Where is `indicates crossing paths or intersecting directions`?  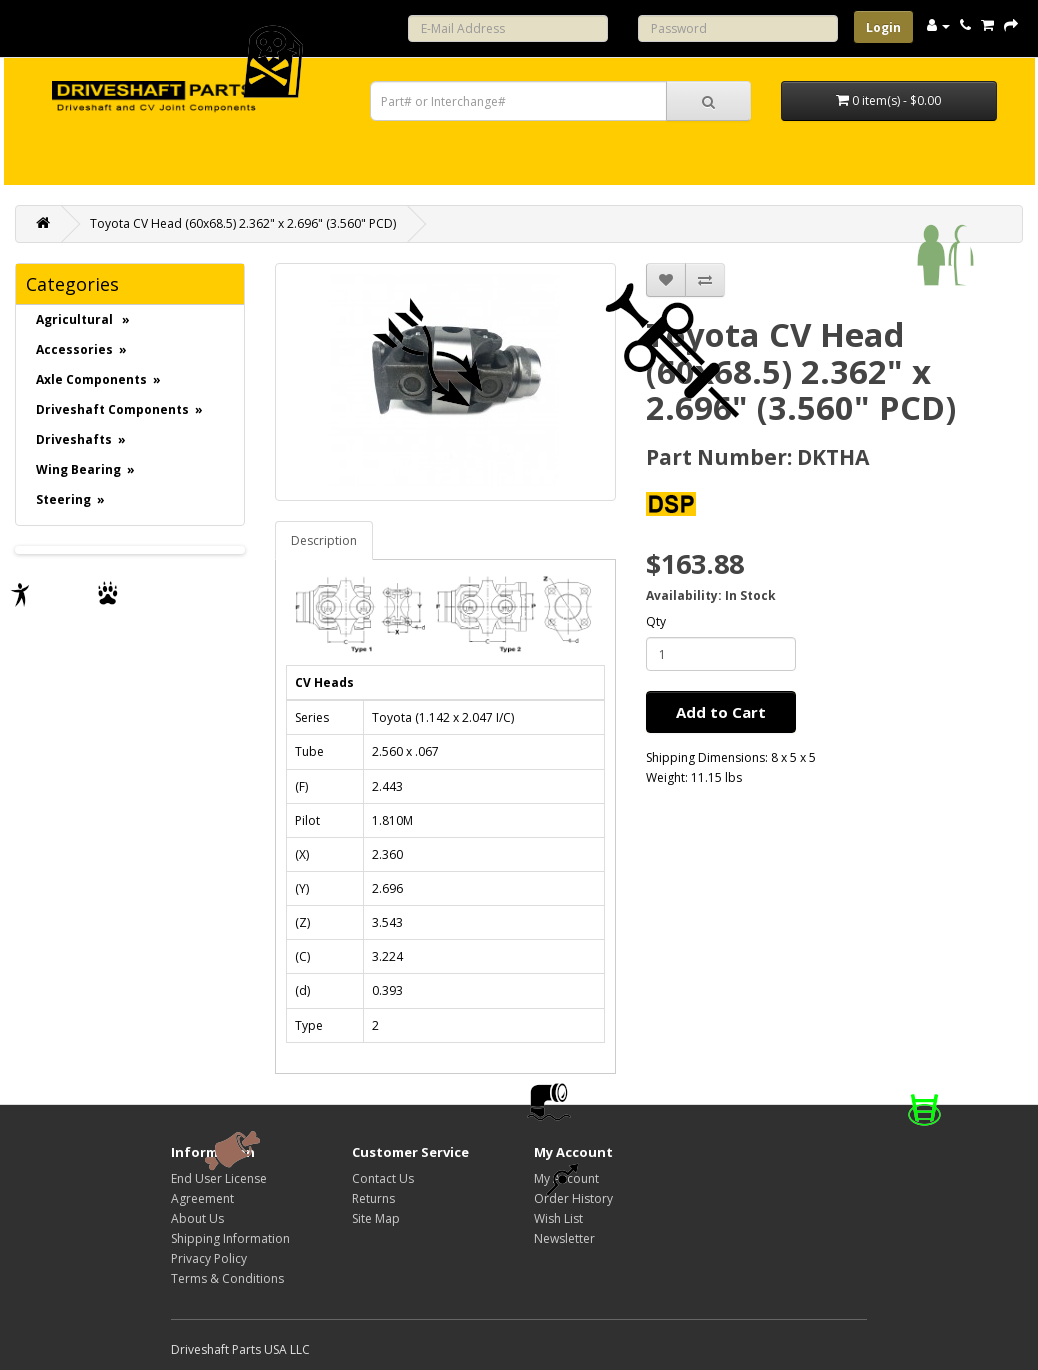
indicates crossing paths or intersecting directions is located at coordinates (427, 353).